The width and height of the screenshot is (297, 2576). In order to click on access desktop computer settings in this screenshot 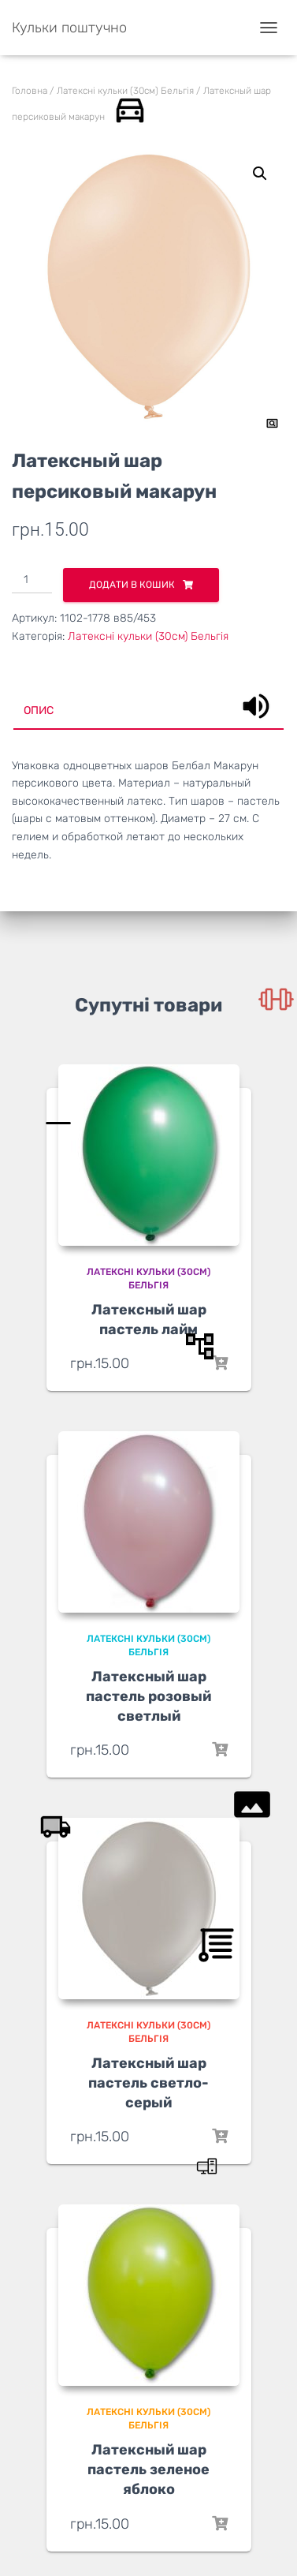, I will do `click(206, 2166)`.